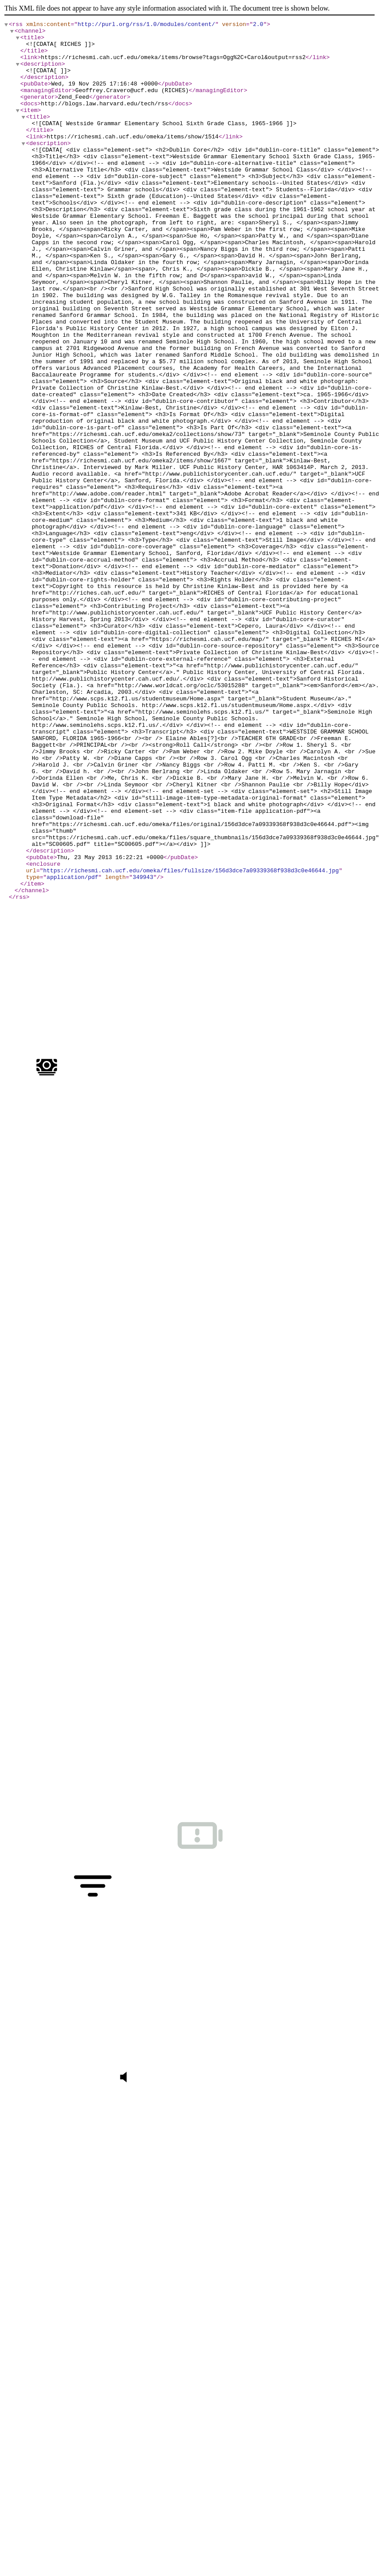 The width and height of the screenshot is (379, 2576). I want to click on indicates low battery warning, so click(200, 1835).